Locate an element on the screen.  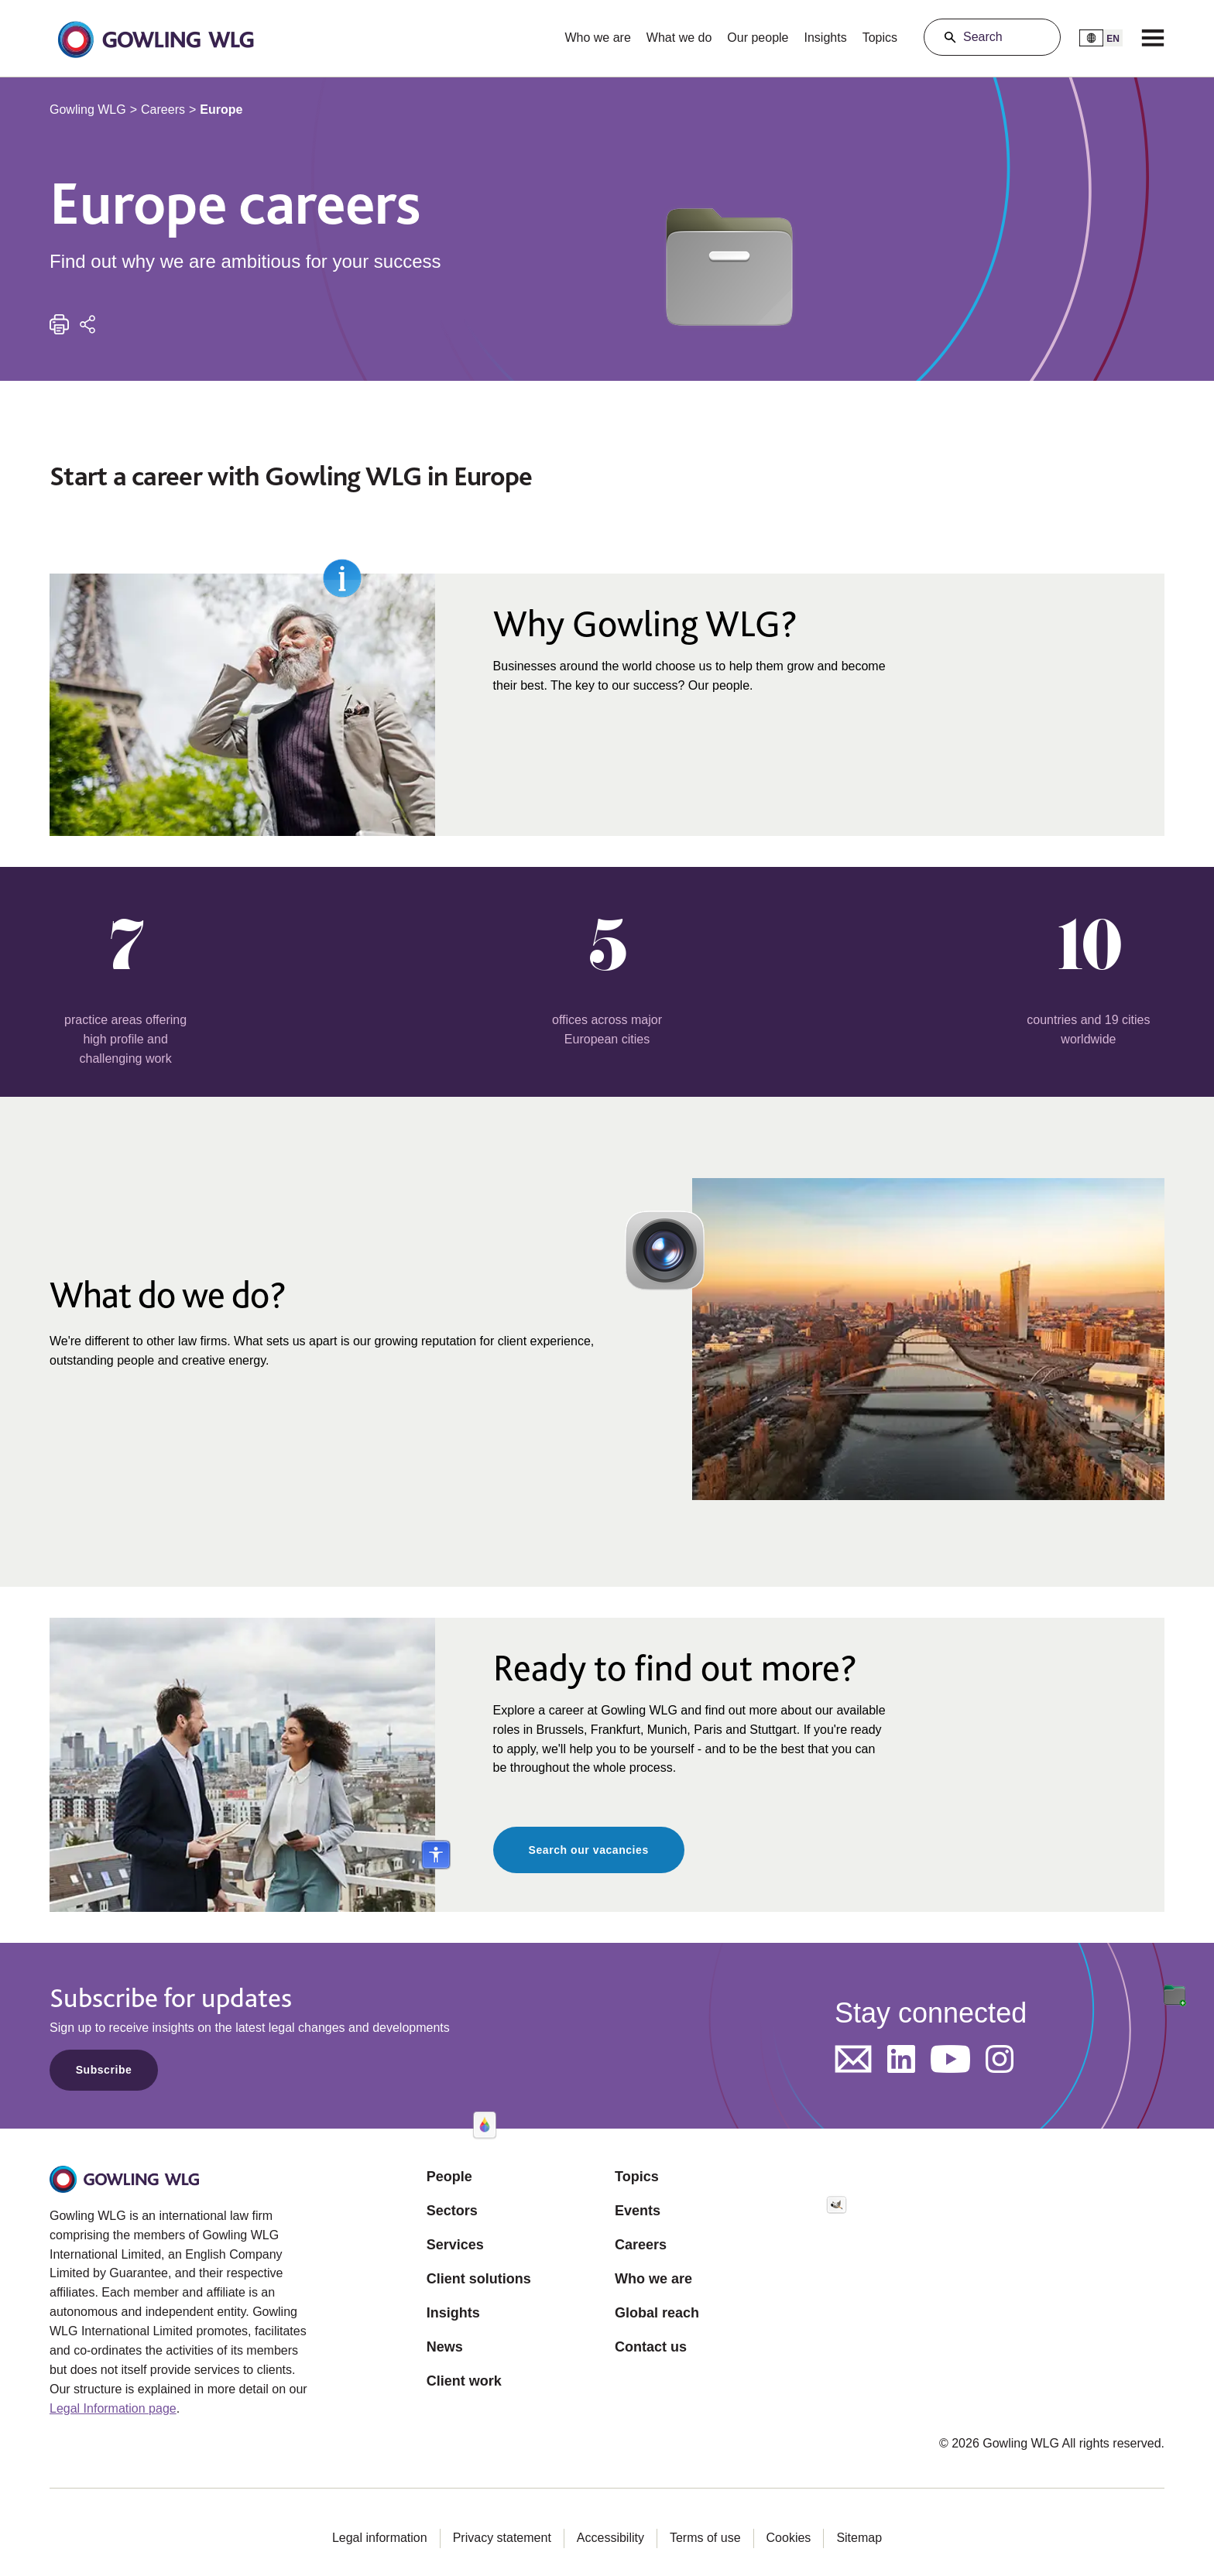
create a new folder is located at coordinates (1175, 1995).